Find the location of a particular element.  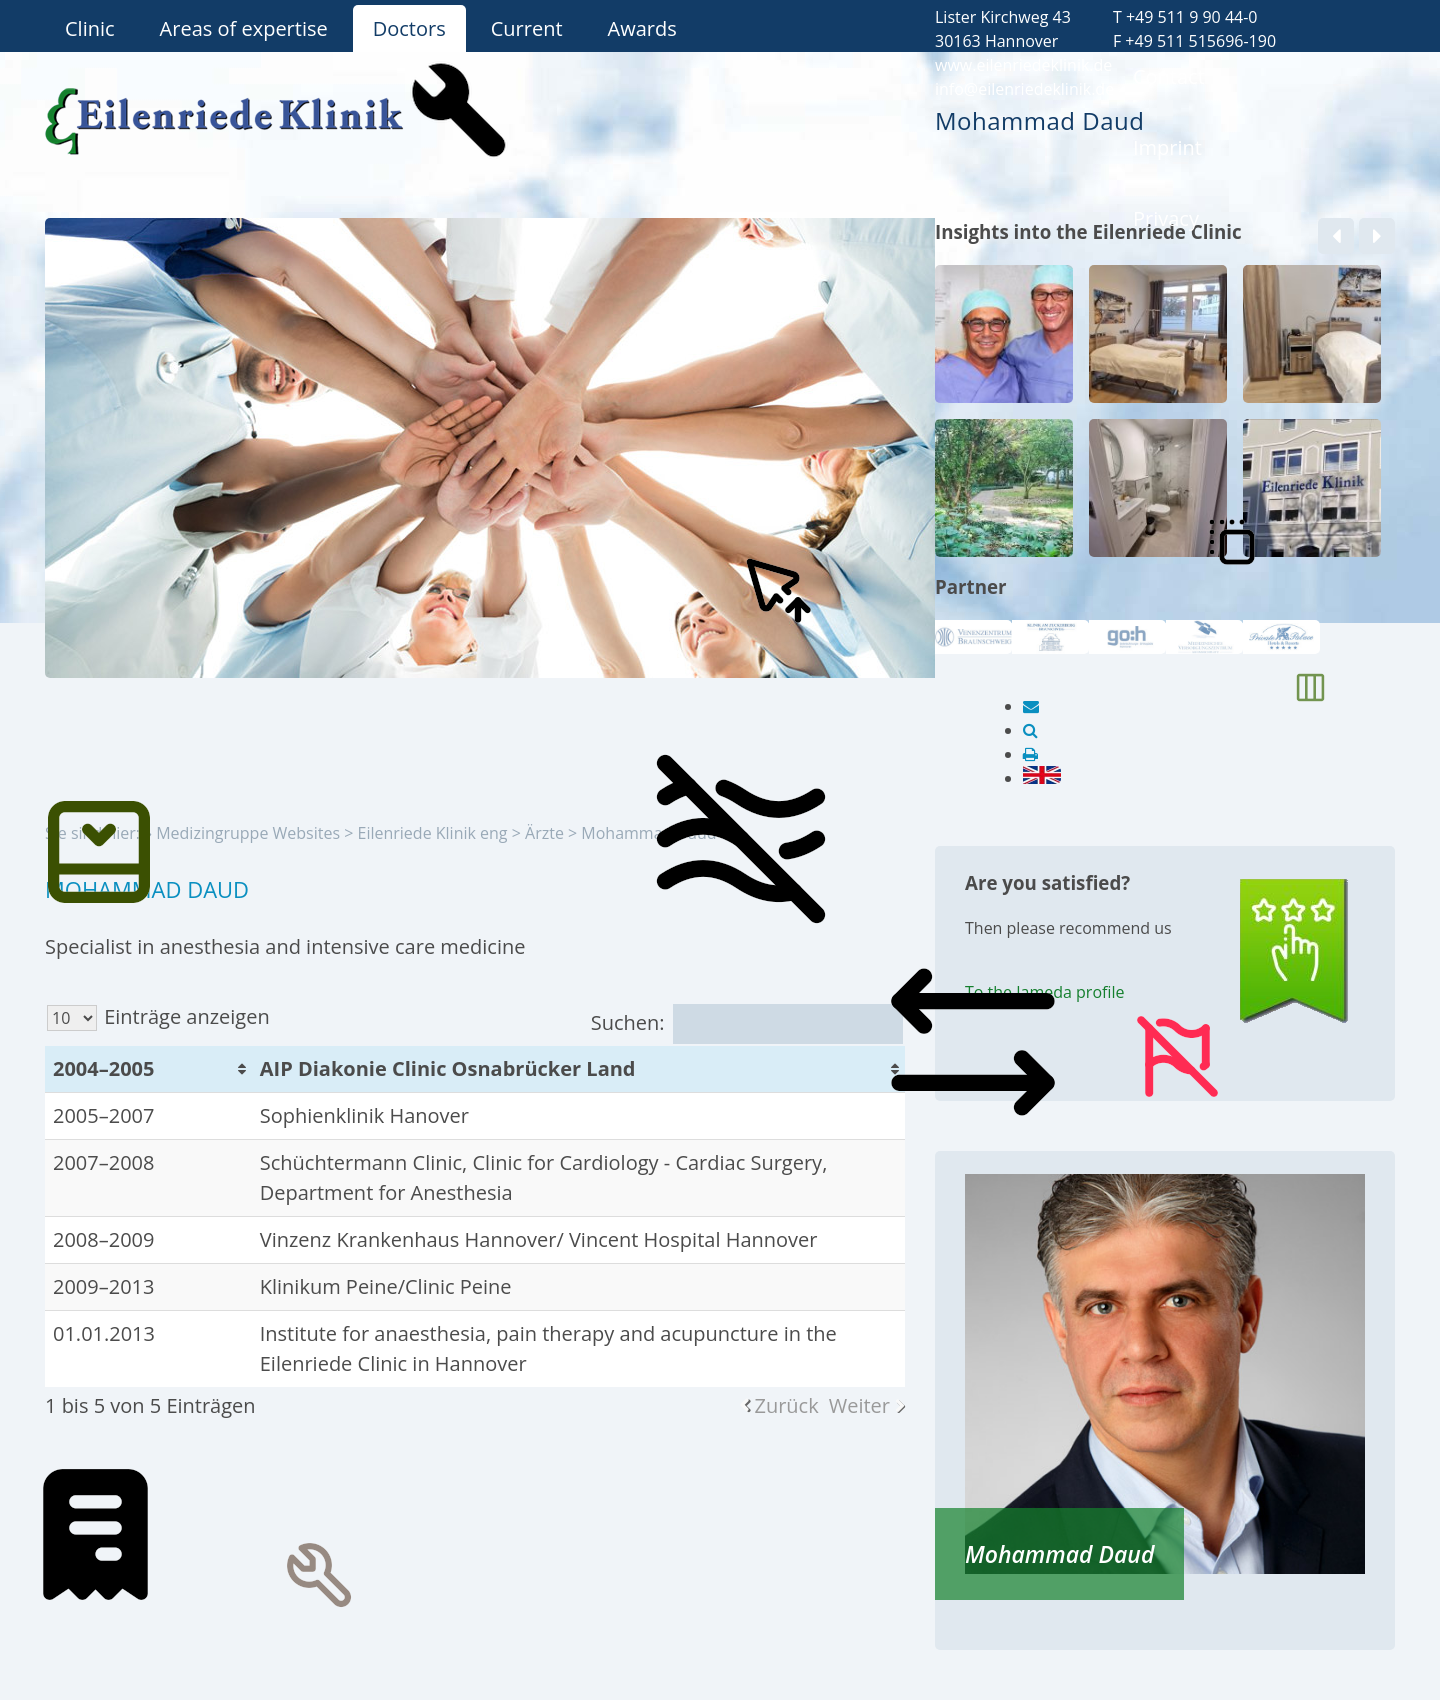

swap or exchange items is located at coordinates (973, 1042).